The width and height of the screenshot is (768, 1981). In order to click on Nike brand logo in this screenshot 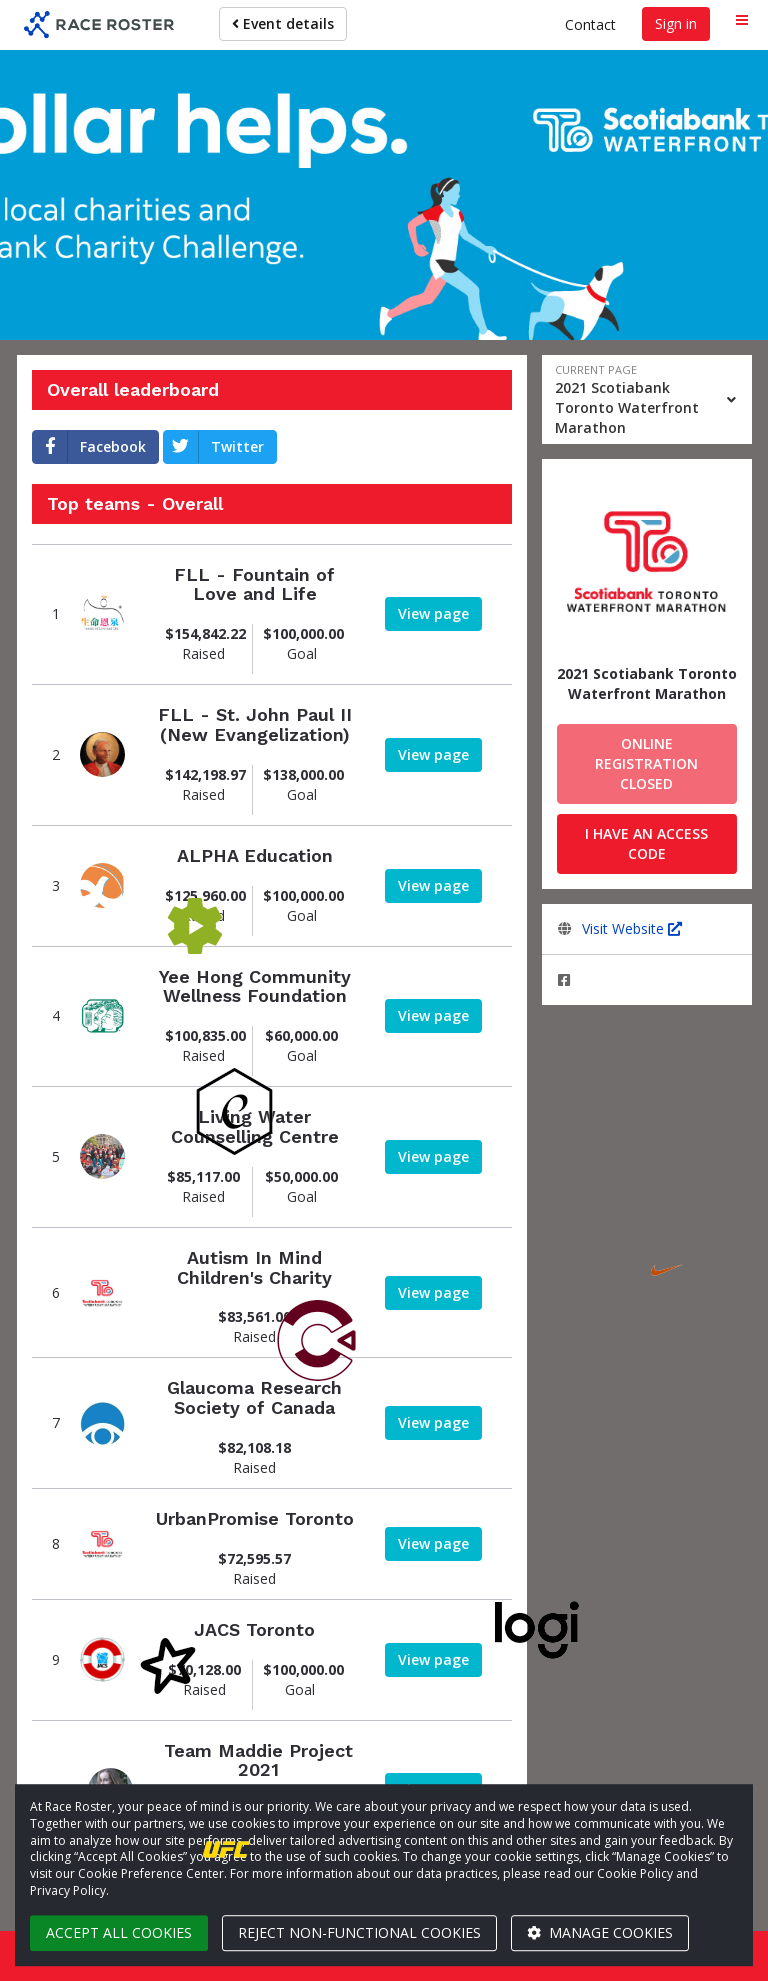, I will do `click(667, 1270)`.